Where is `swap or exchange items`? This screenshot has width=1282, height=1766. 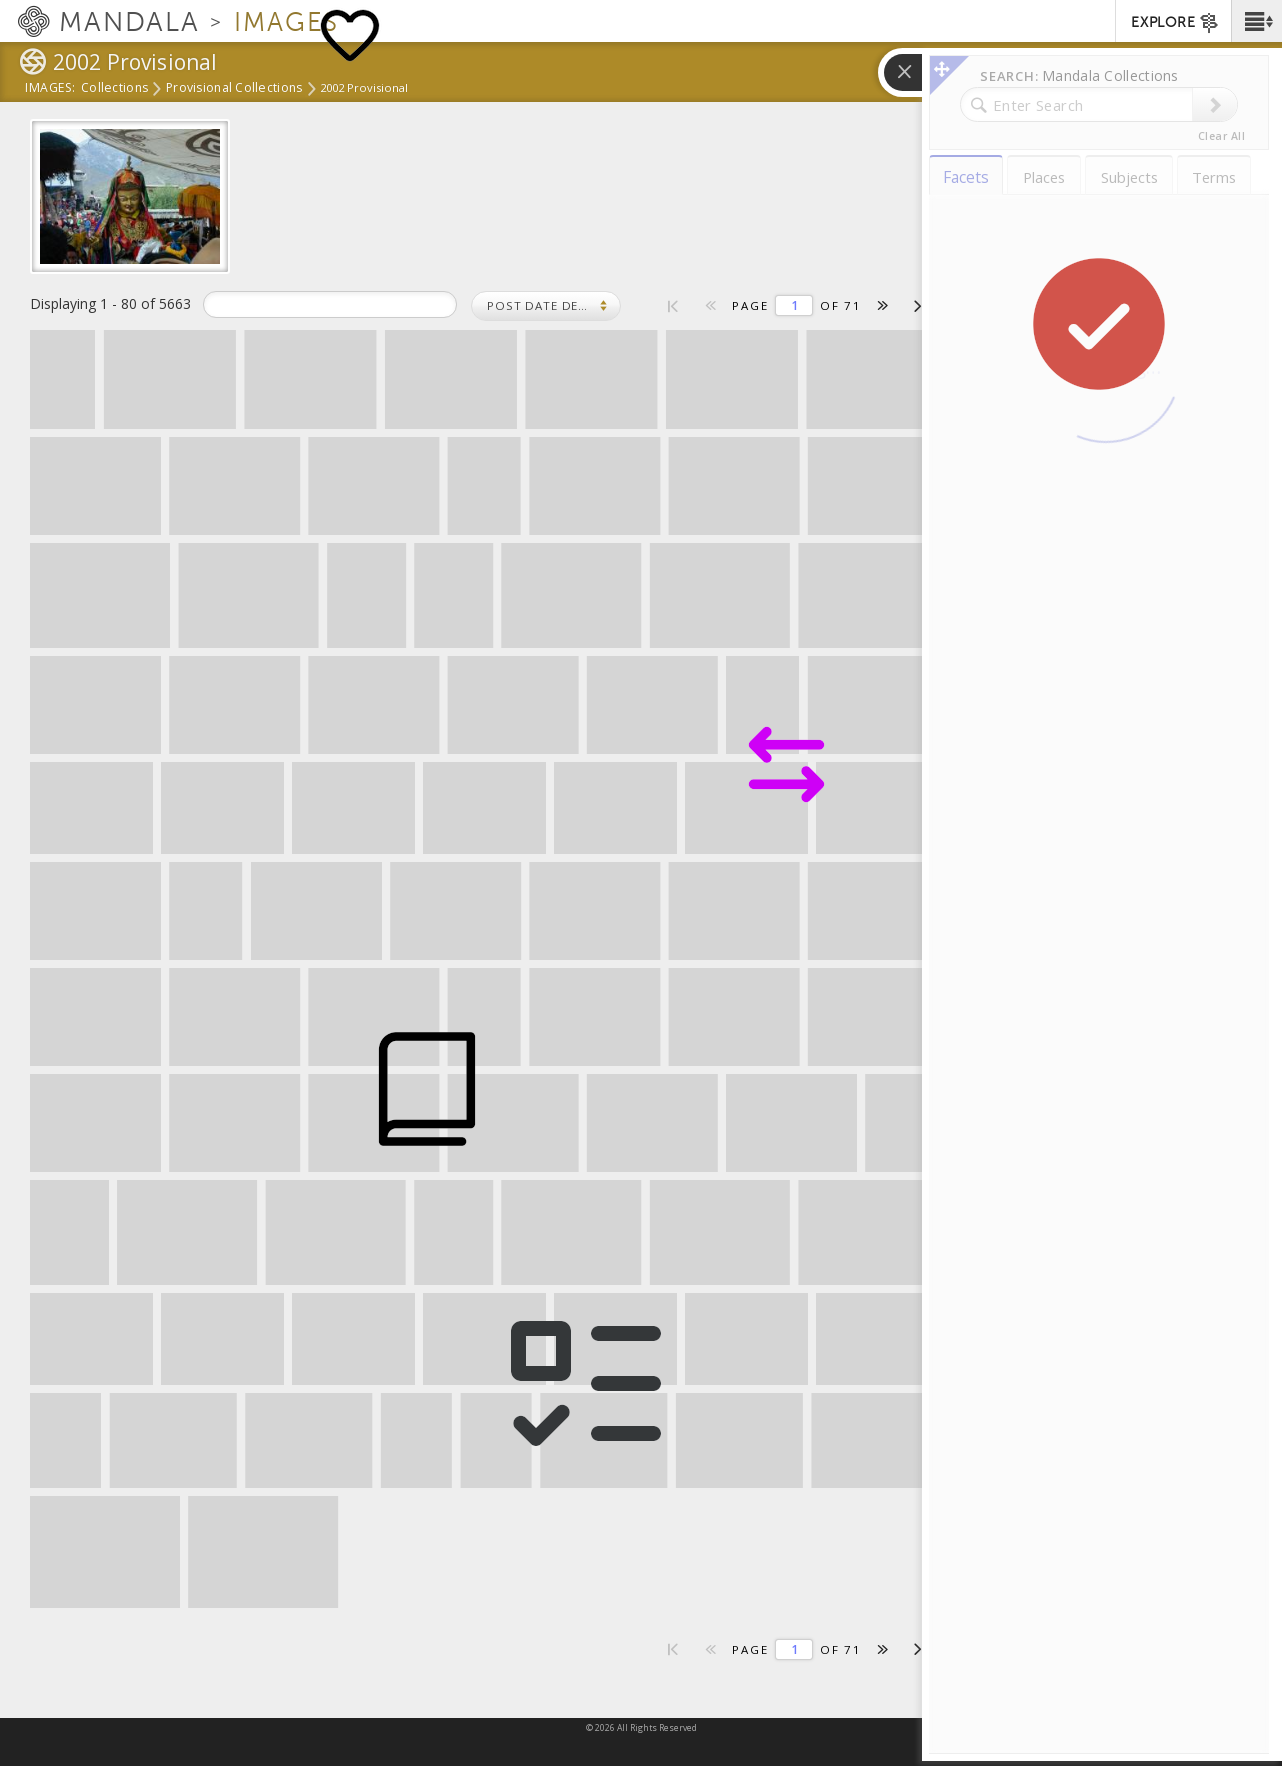 swap or exchange items is located at coordinates (786, 764).